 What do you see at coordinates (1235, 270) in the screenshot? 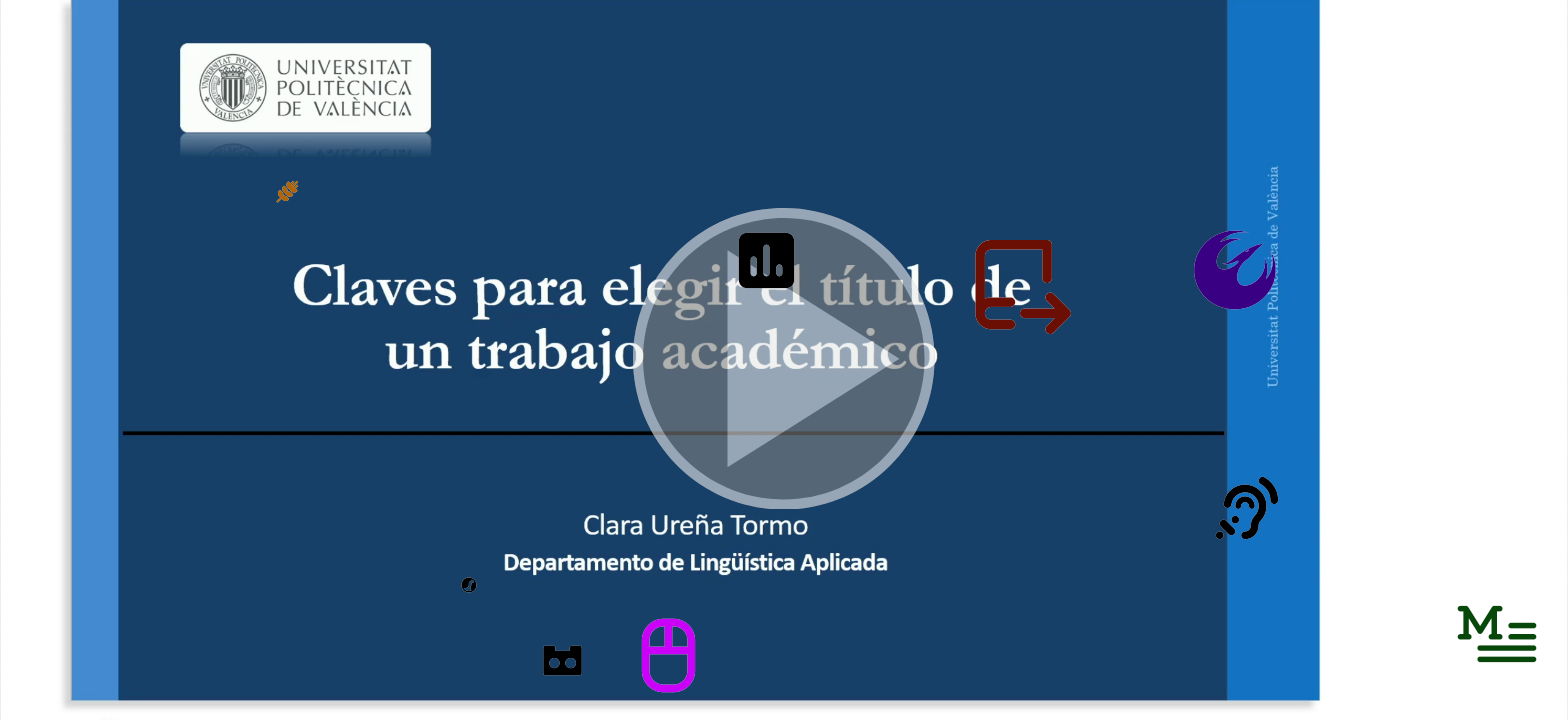
I see `phoenix squadron logo from star wars rebels` at bounding box center [1235, 270].